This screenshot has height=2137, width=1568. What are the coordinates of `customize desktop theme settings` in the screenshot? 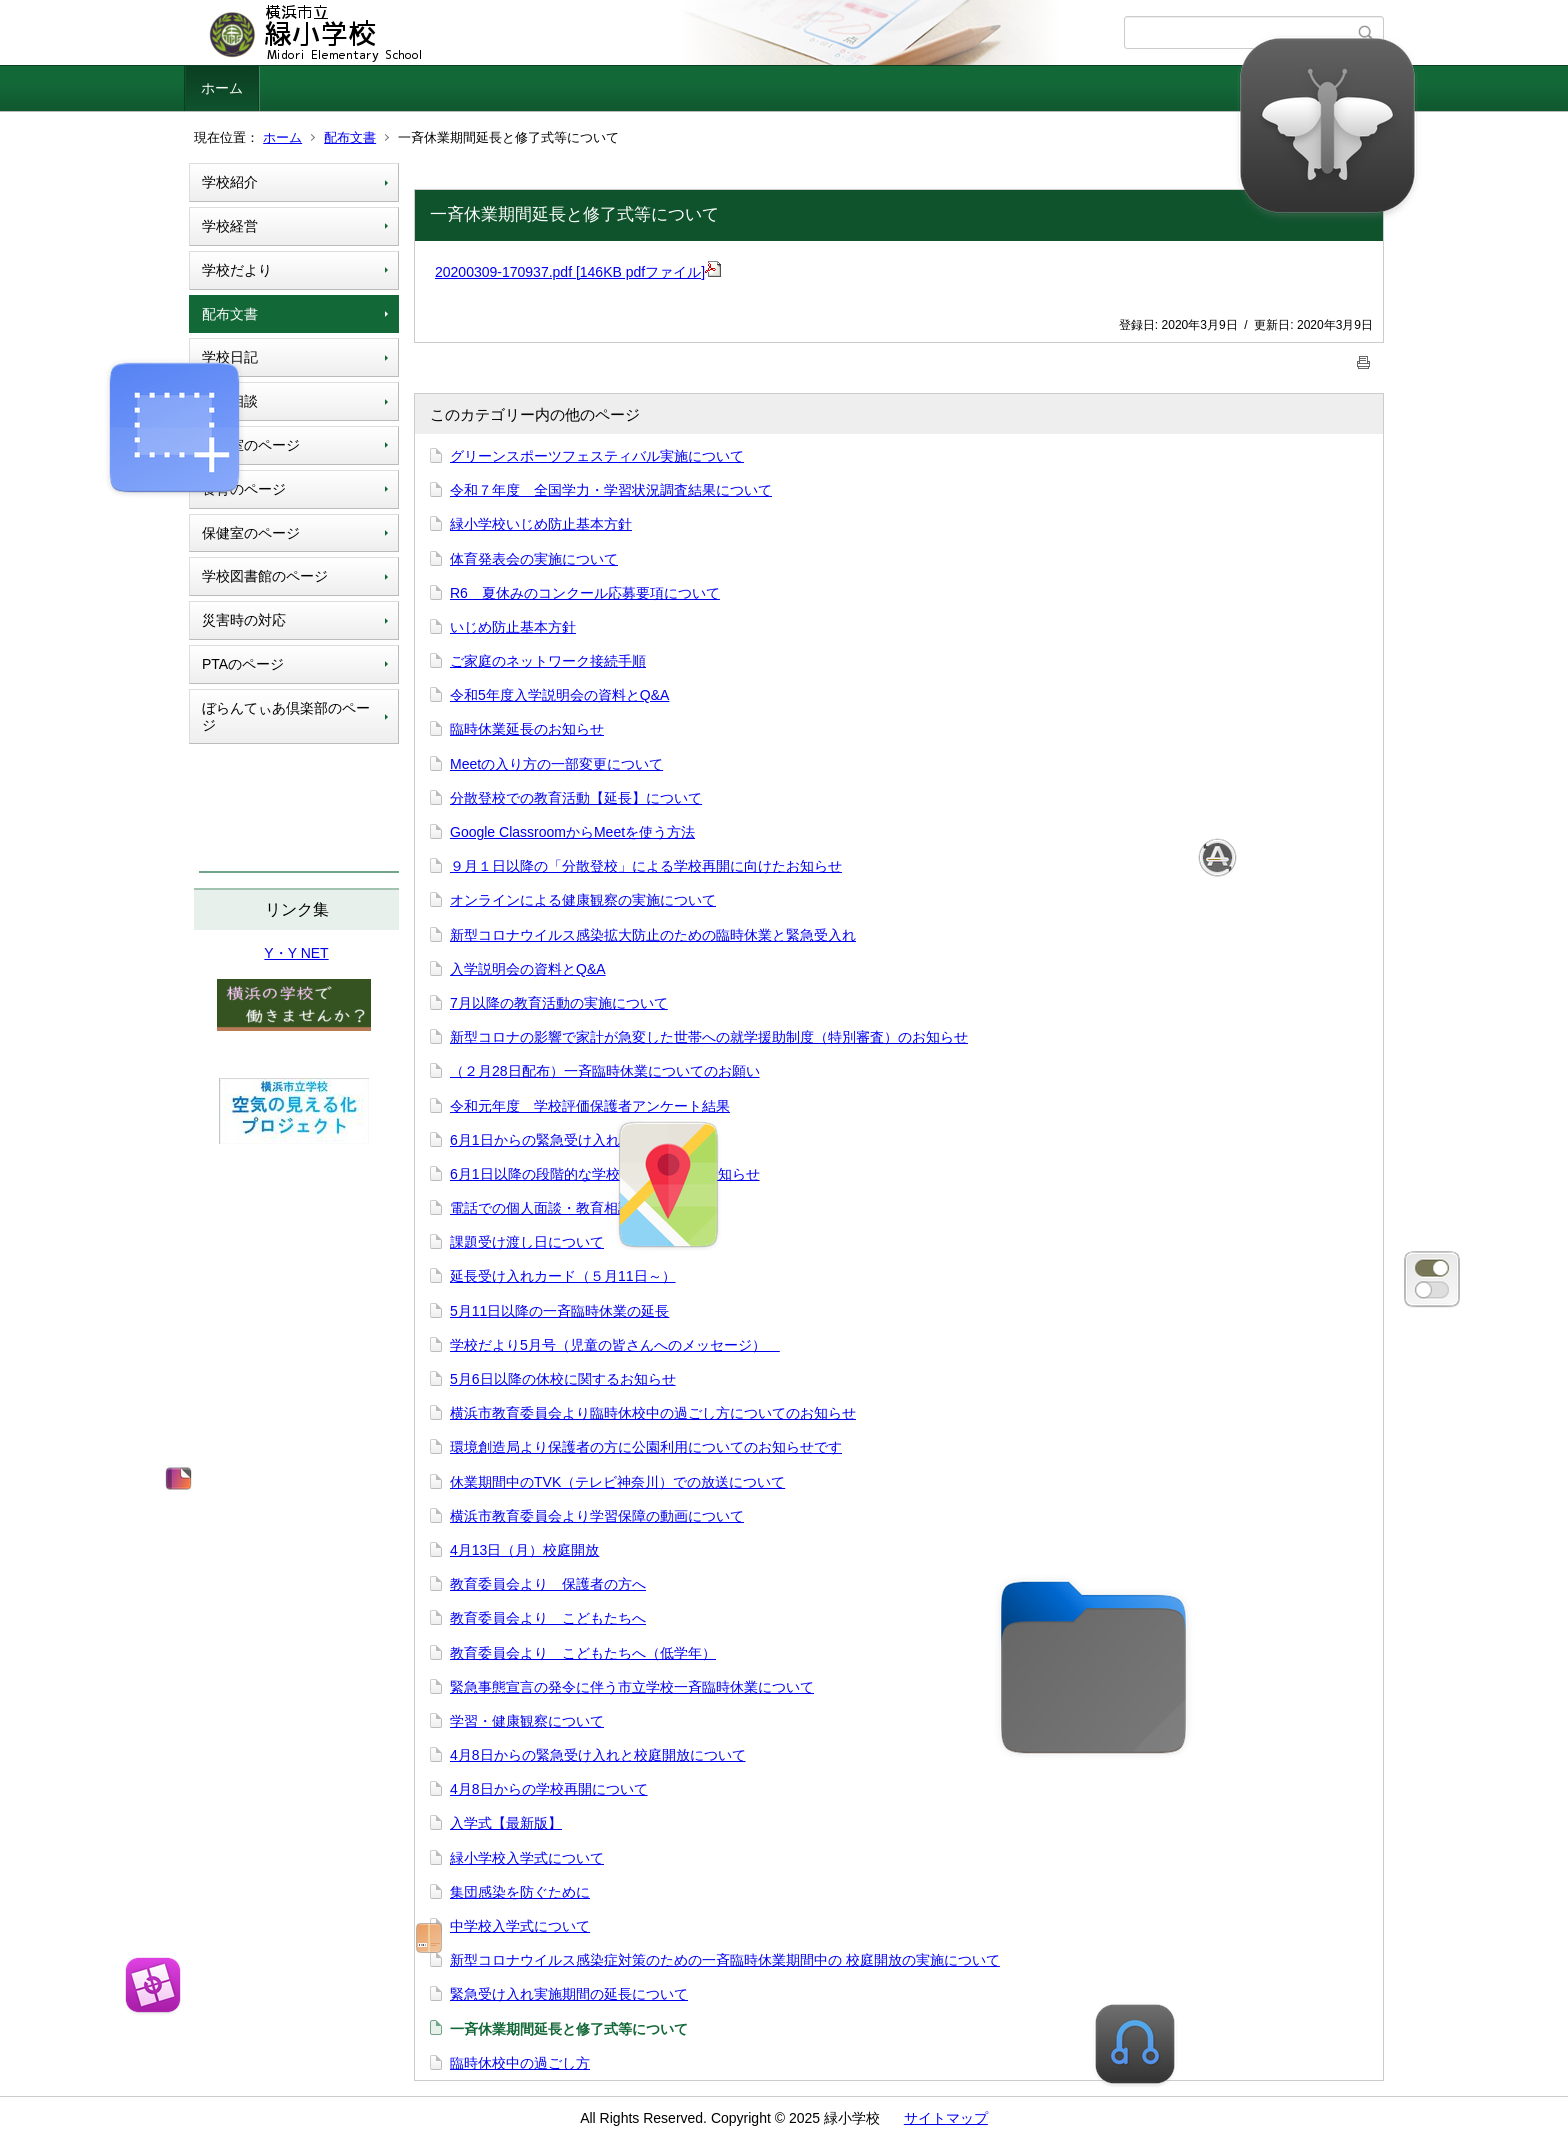 It's located at (178, 1478).